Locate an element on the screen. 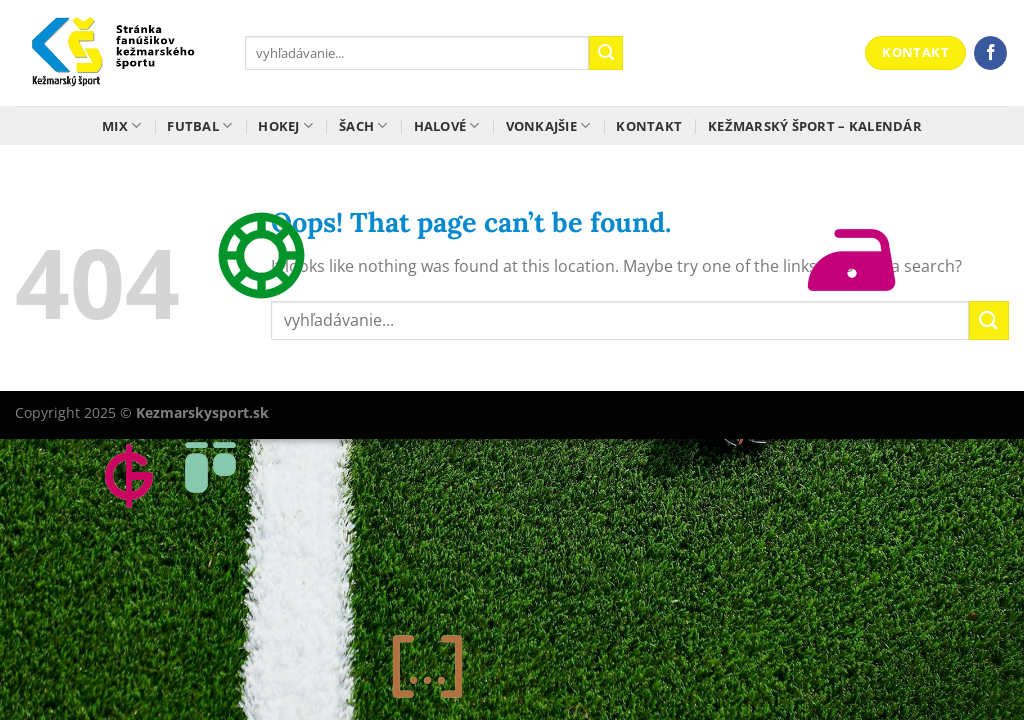 This screenshot has height=720, width=1024. switch to kanban board view is located at coordinates (210, 467).